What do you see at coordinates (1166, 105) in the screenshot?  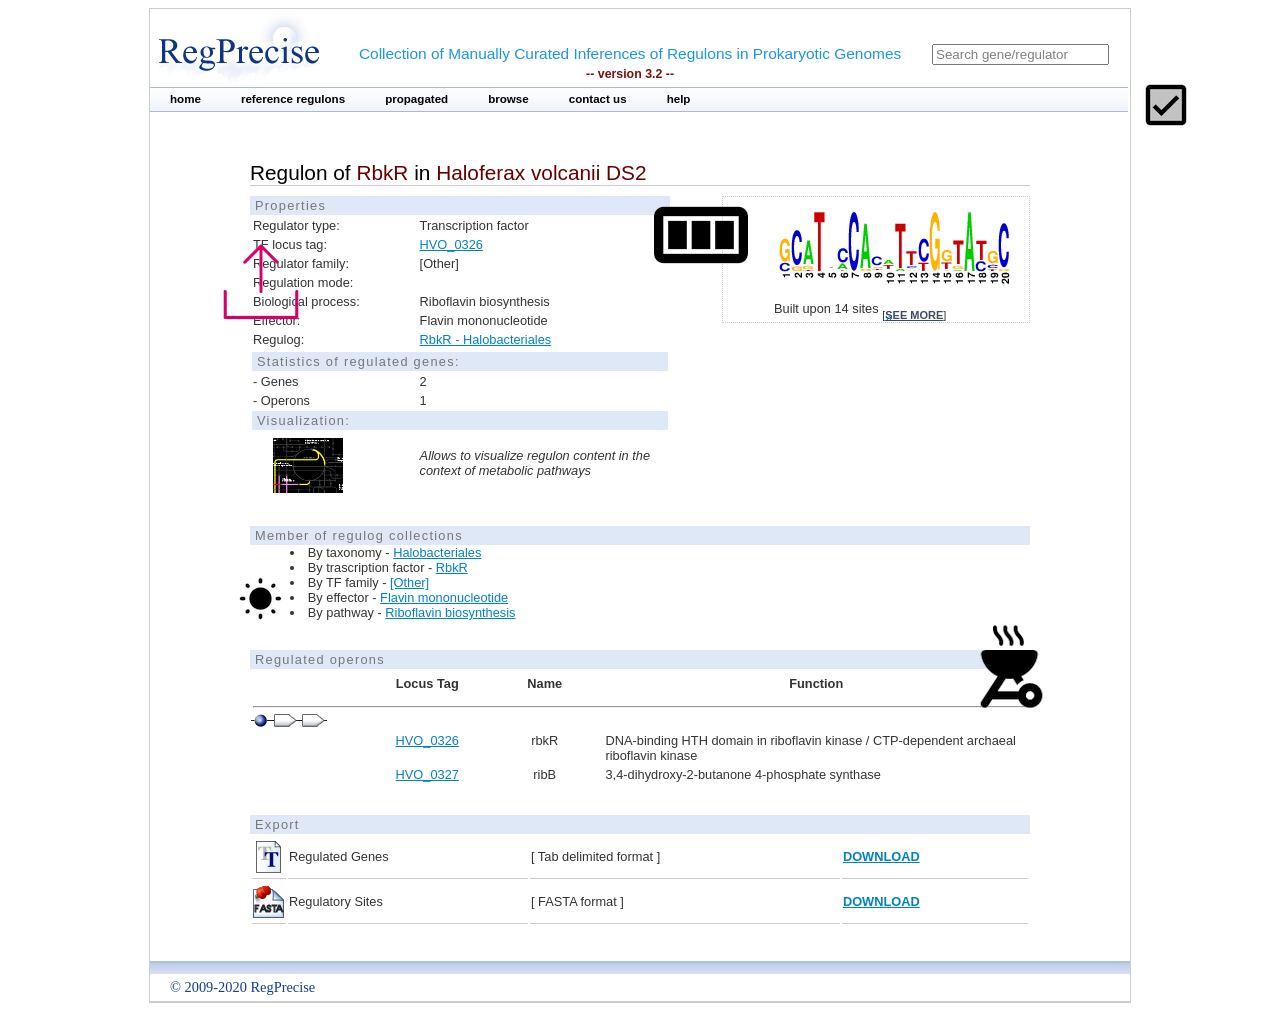 I see `select or confirm an option` at bounding box center [1166, 105].